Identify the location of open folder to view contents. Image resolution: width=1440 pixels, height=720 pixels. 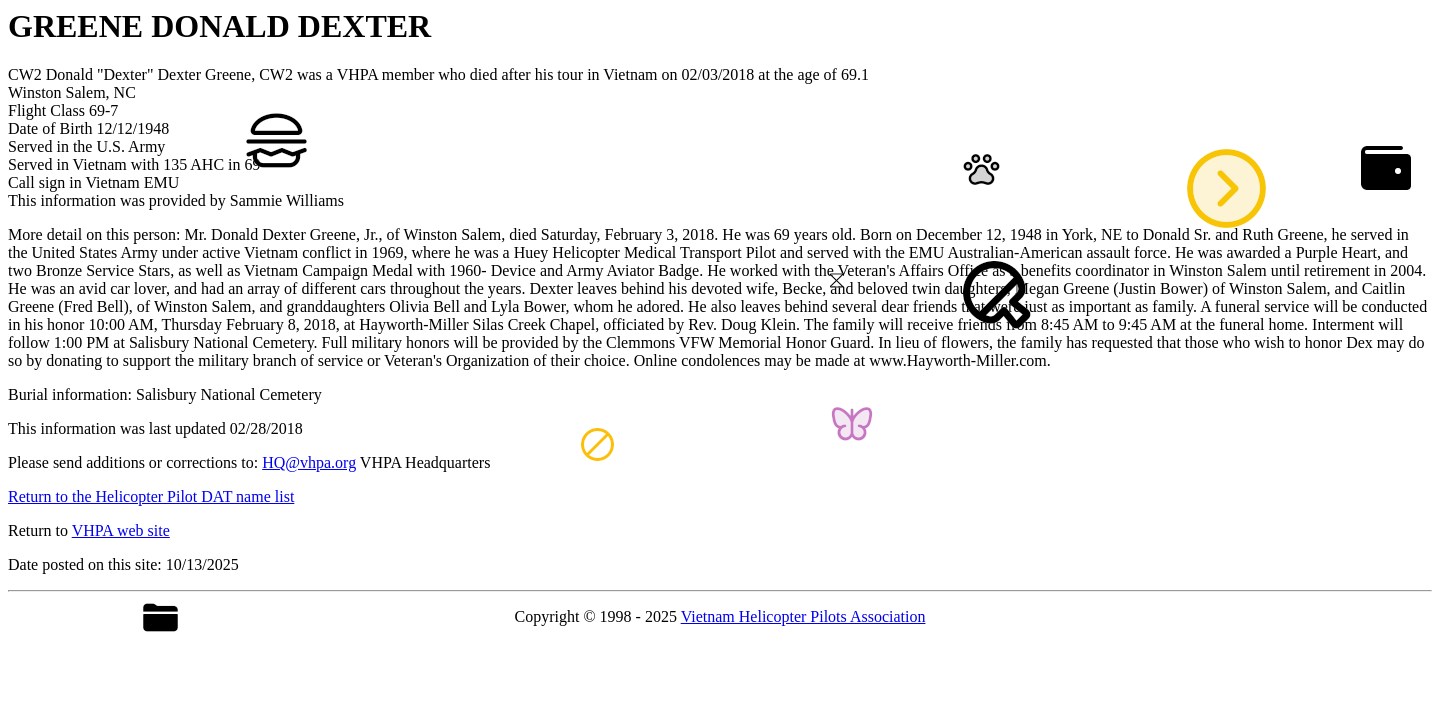
(160, 617).